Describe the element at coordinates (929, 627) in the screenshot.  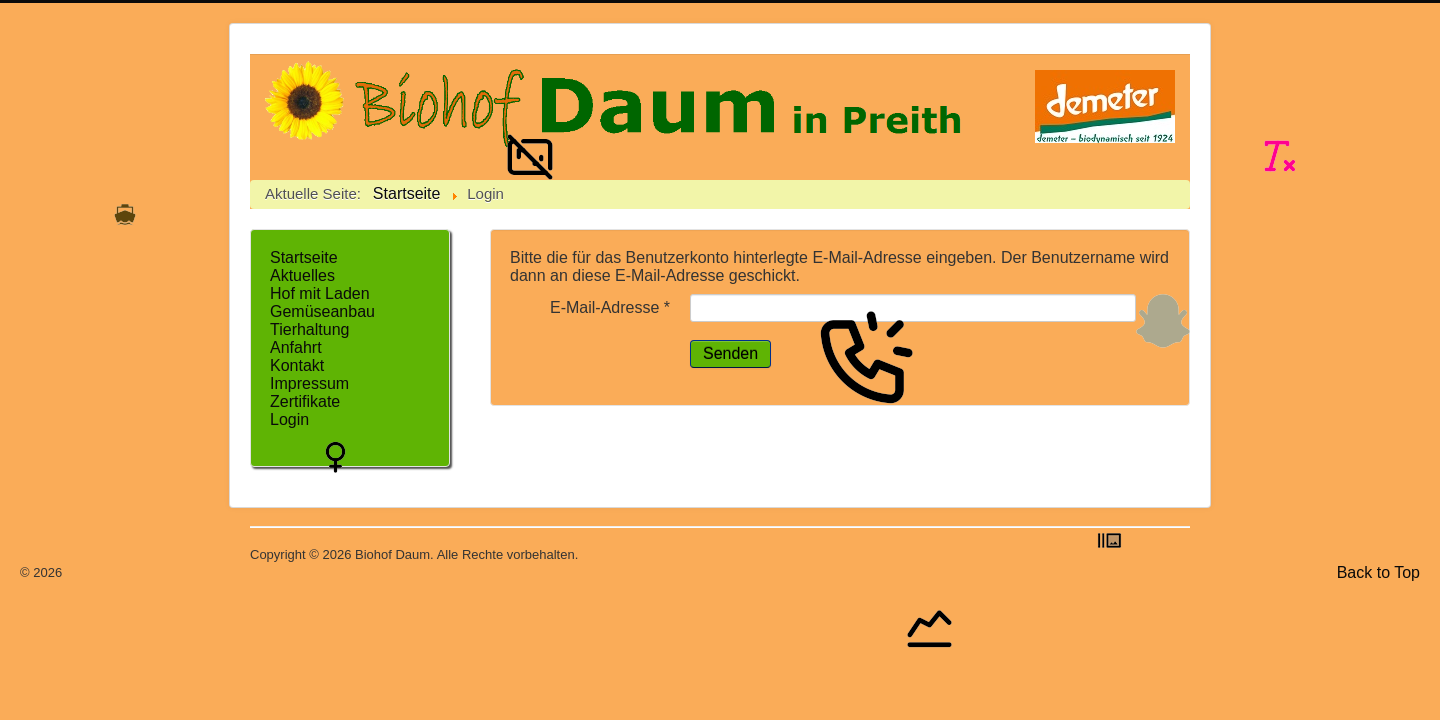
I see `view analytics or performance trends` at that location.